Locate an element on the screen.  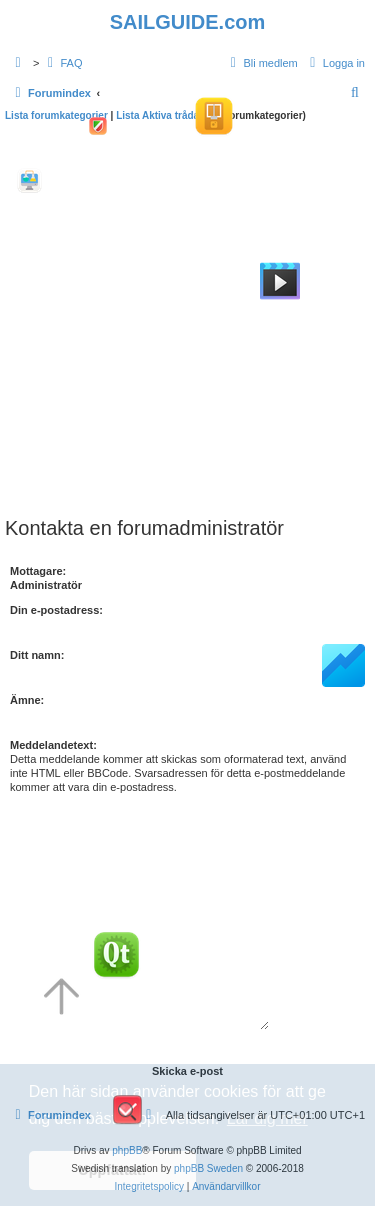
open formatlab application is located at coordinates (29, 180).